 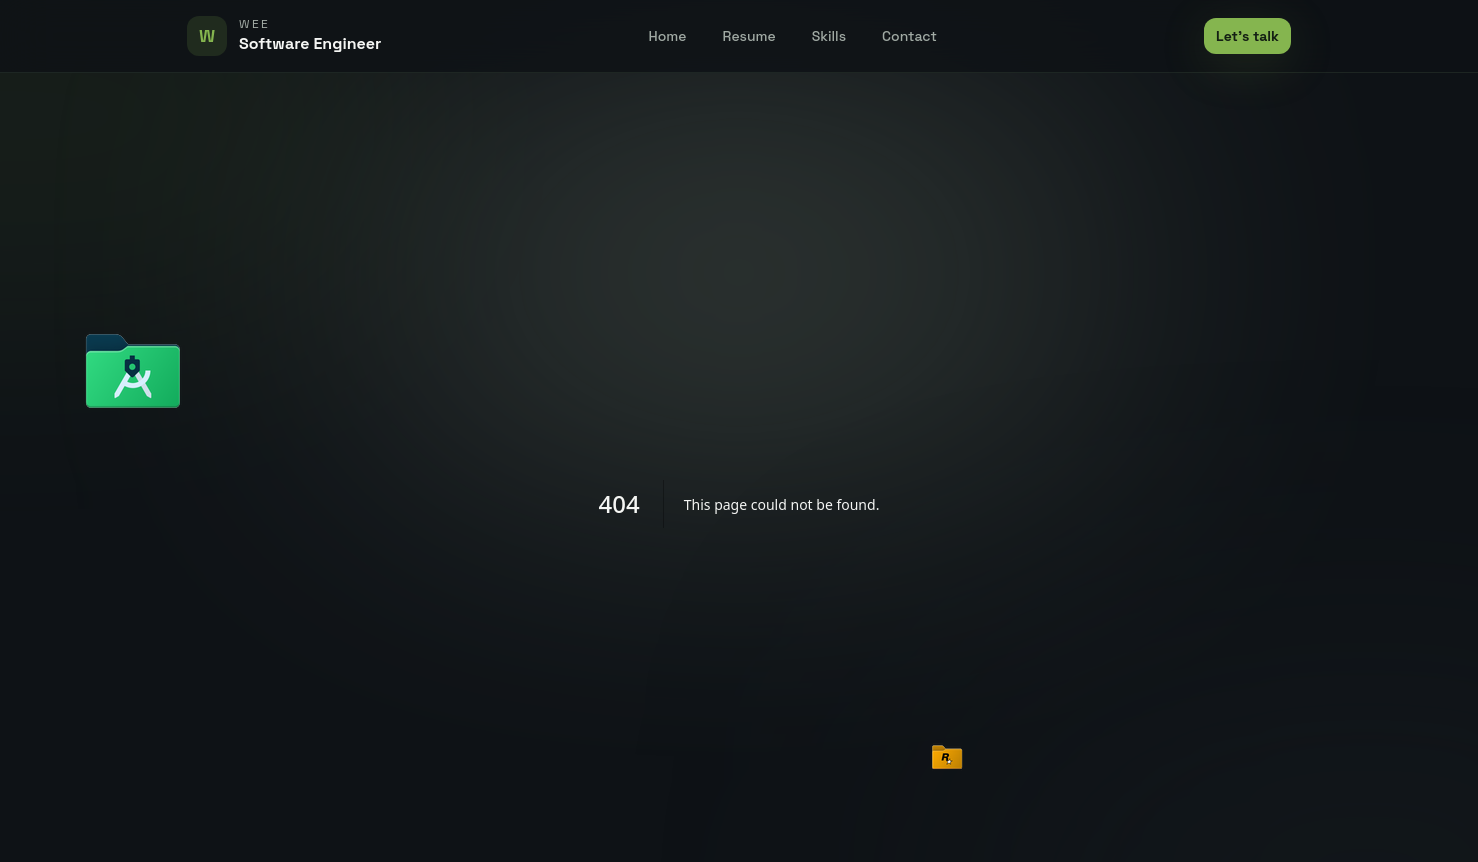 What do you see at coordinates (132, 373) in the screenshot?
I see `open android studio project folder` at bounding box center [132, 373].